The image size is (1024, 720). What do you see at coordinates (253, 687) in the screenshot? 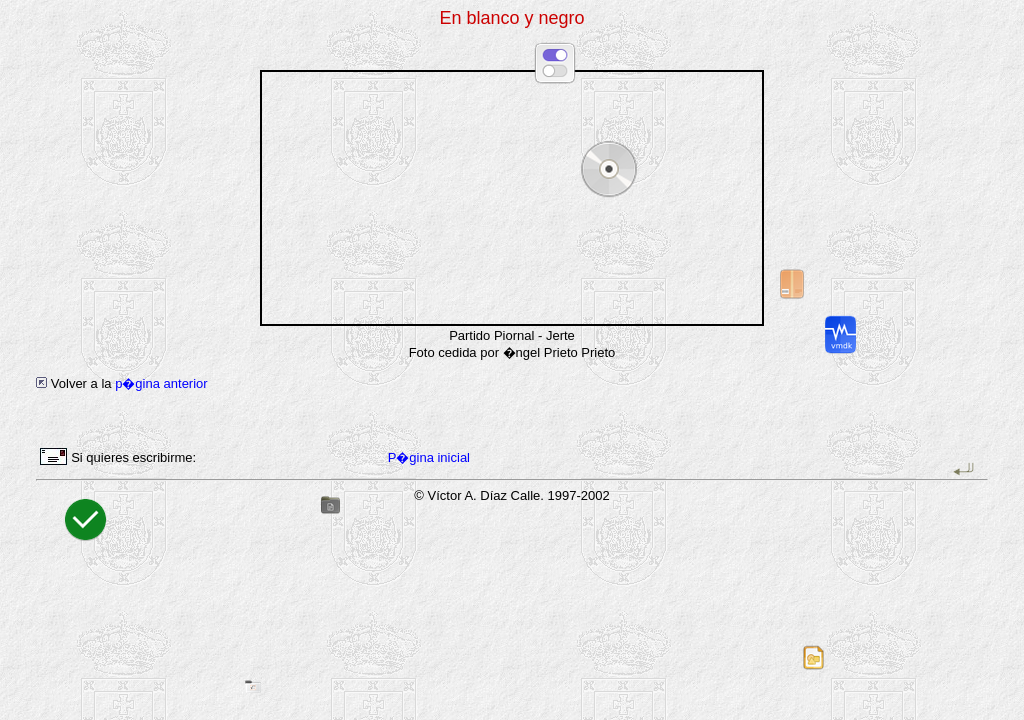
I see `folder containing LibreOffice Math formula files` at bounding box center [253, 687].